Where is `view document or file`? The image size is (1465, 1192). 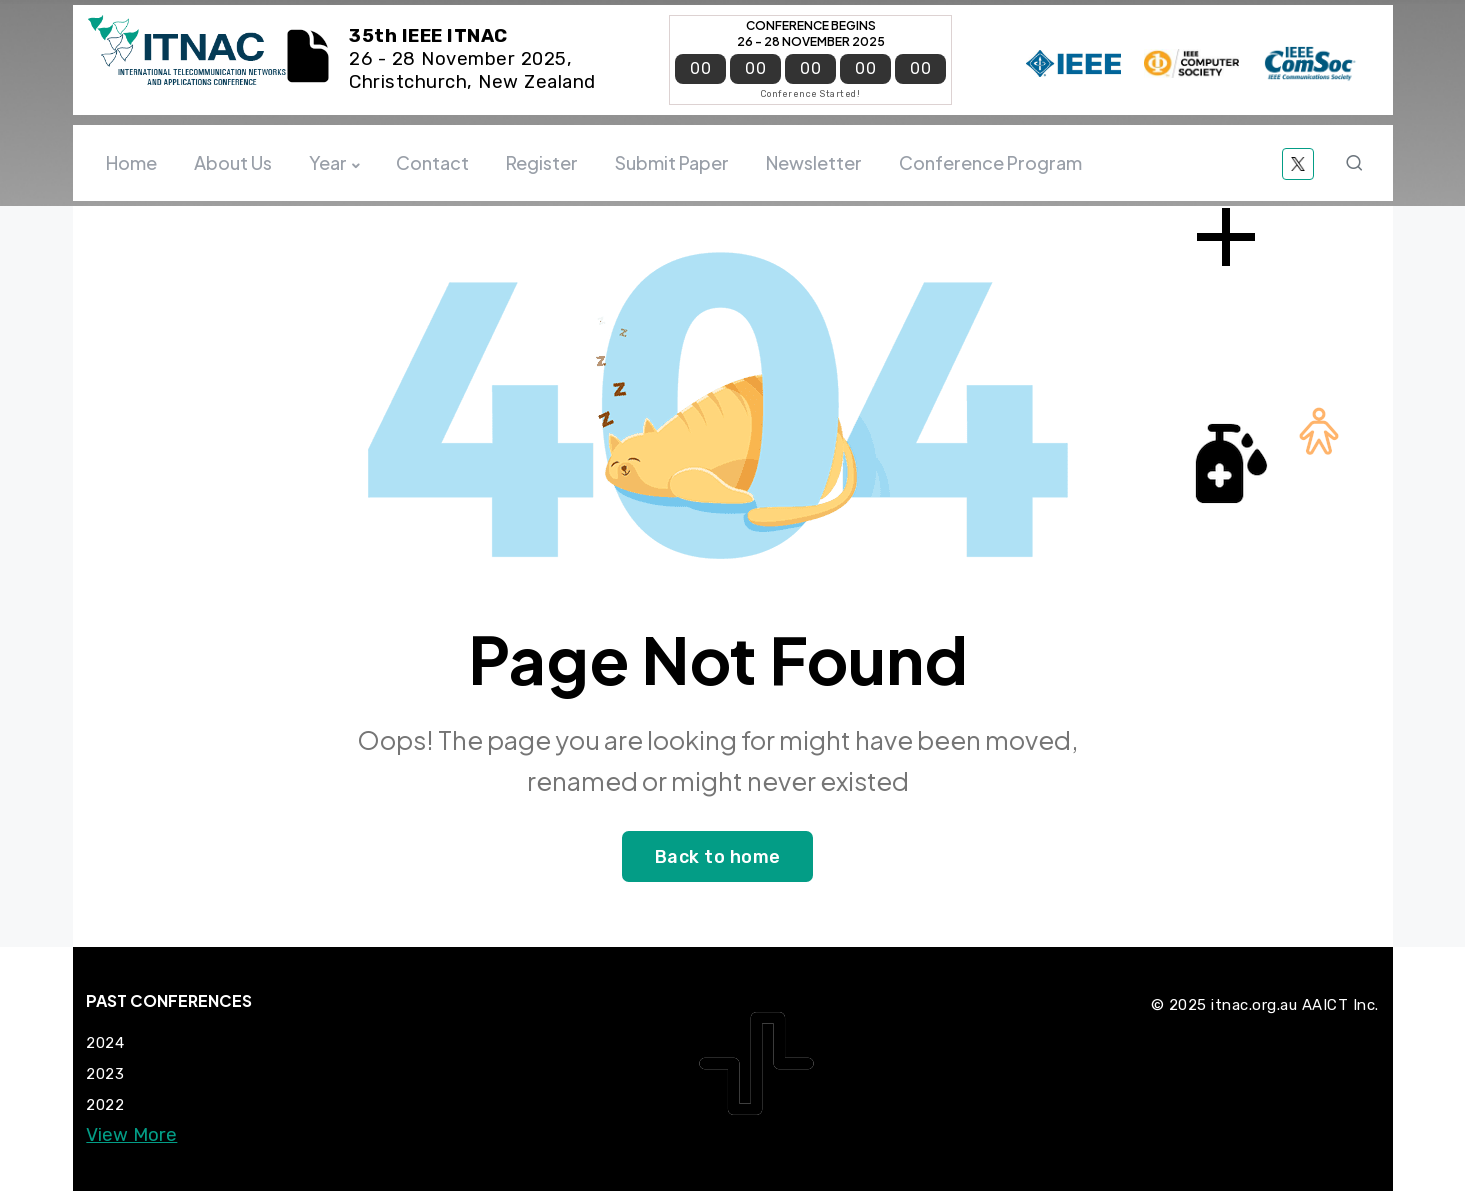 view document or file is located at coordinates (308, 56).